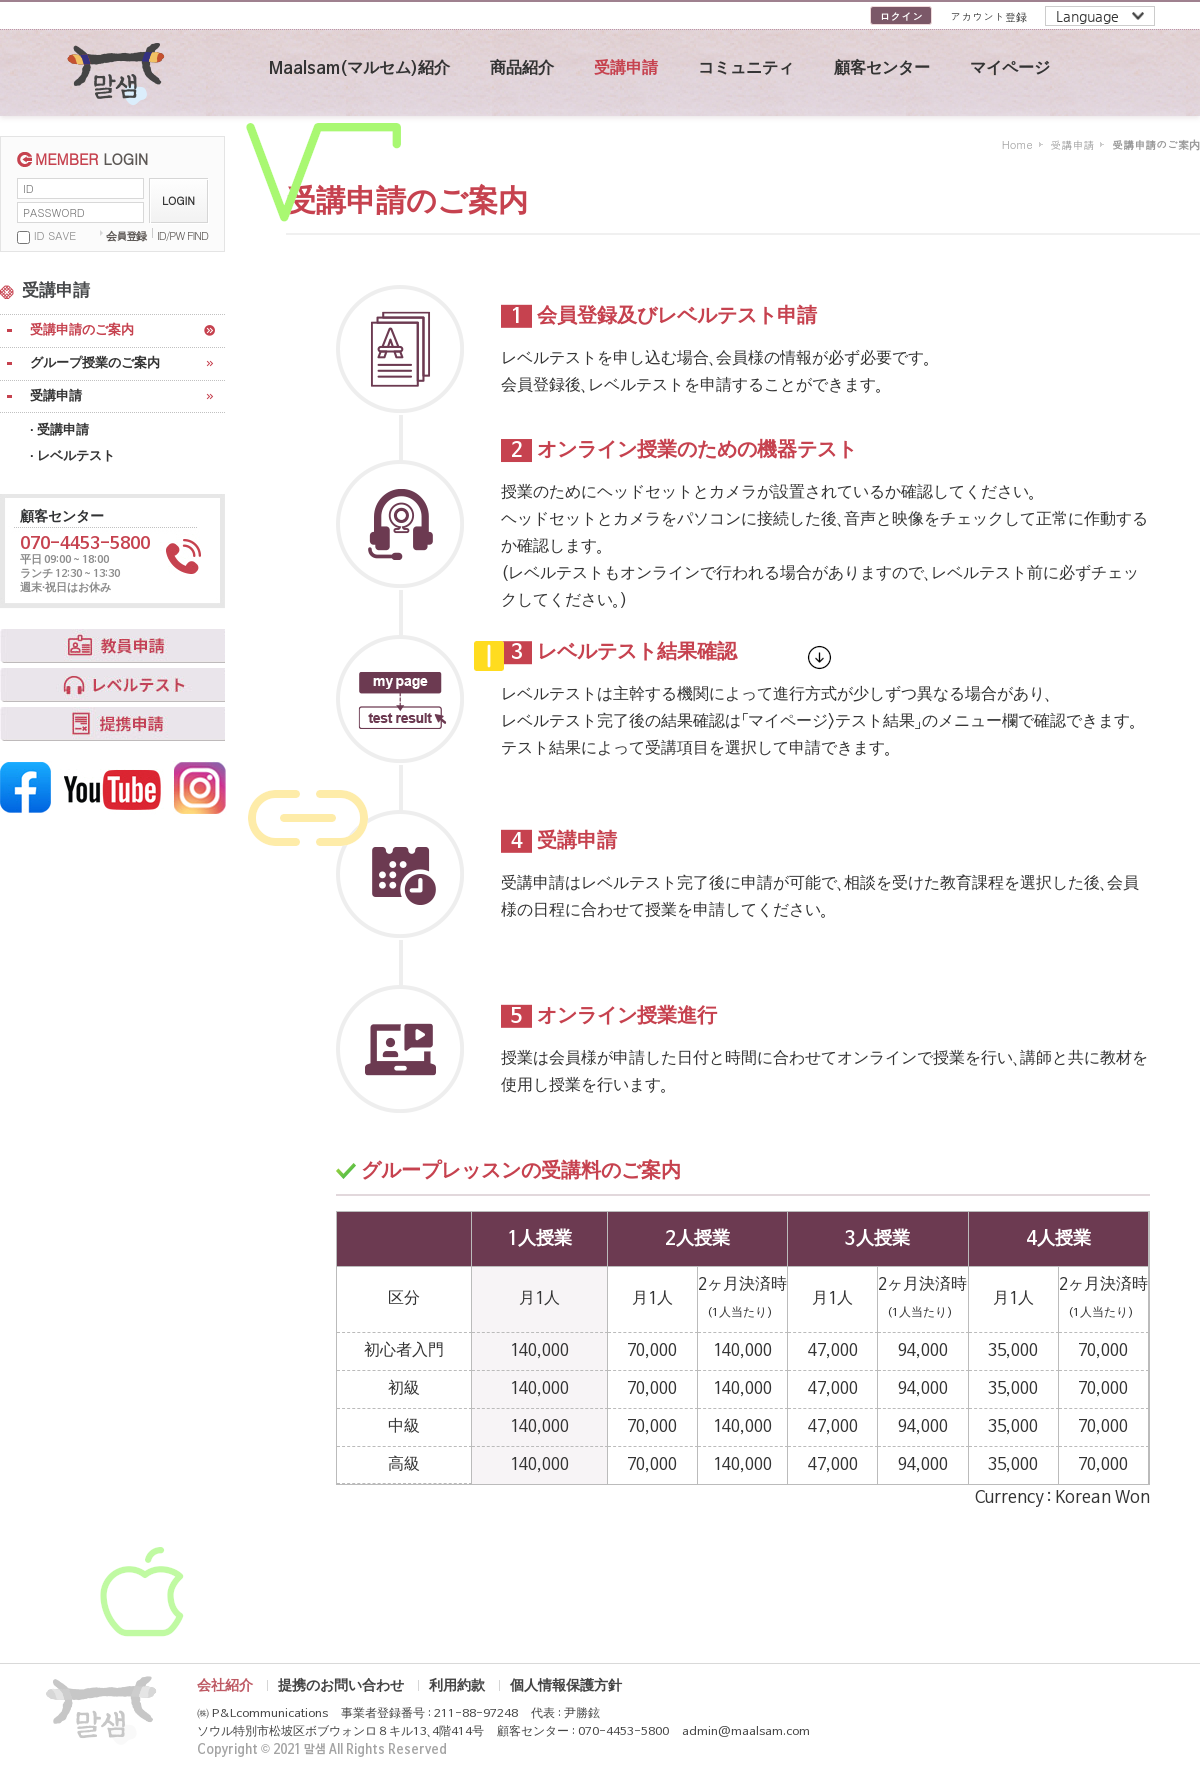  Describe the element at coordinates (819, 657) in the screenshot. I see `download a file or content` at that location.